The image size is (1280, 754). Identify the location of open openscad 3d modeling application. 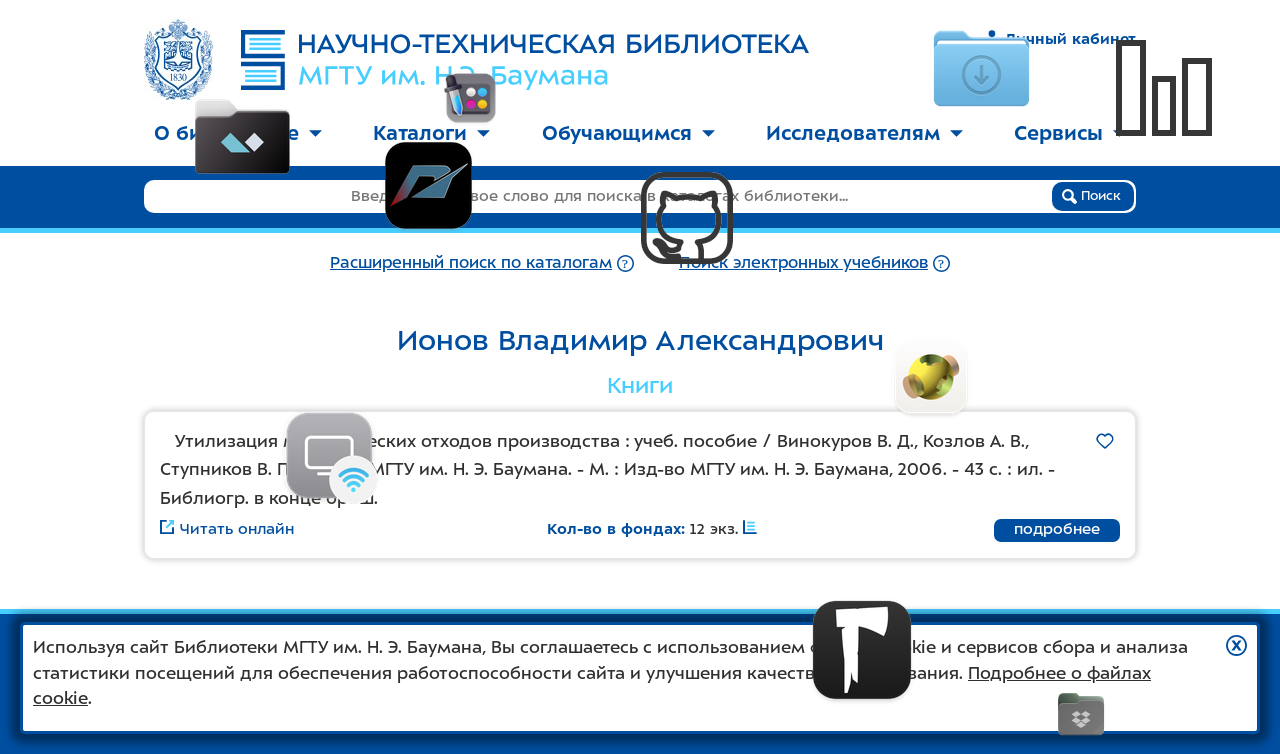
(931, 377).